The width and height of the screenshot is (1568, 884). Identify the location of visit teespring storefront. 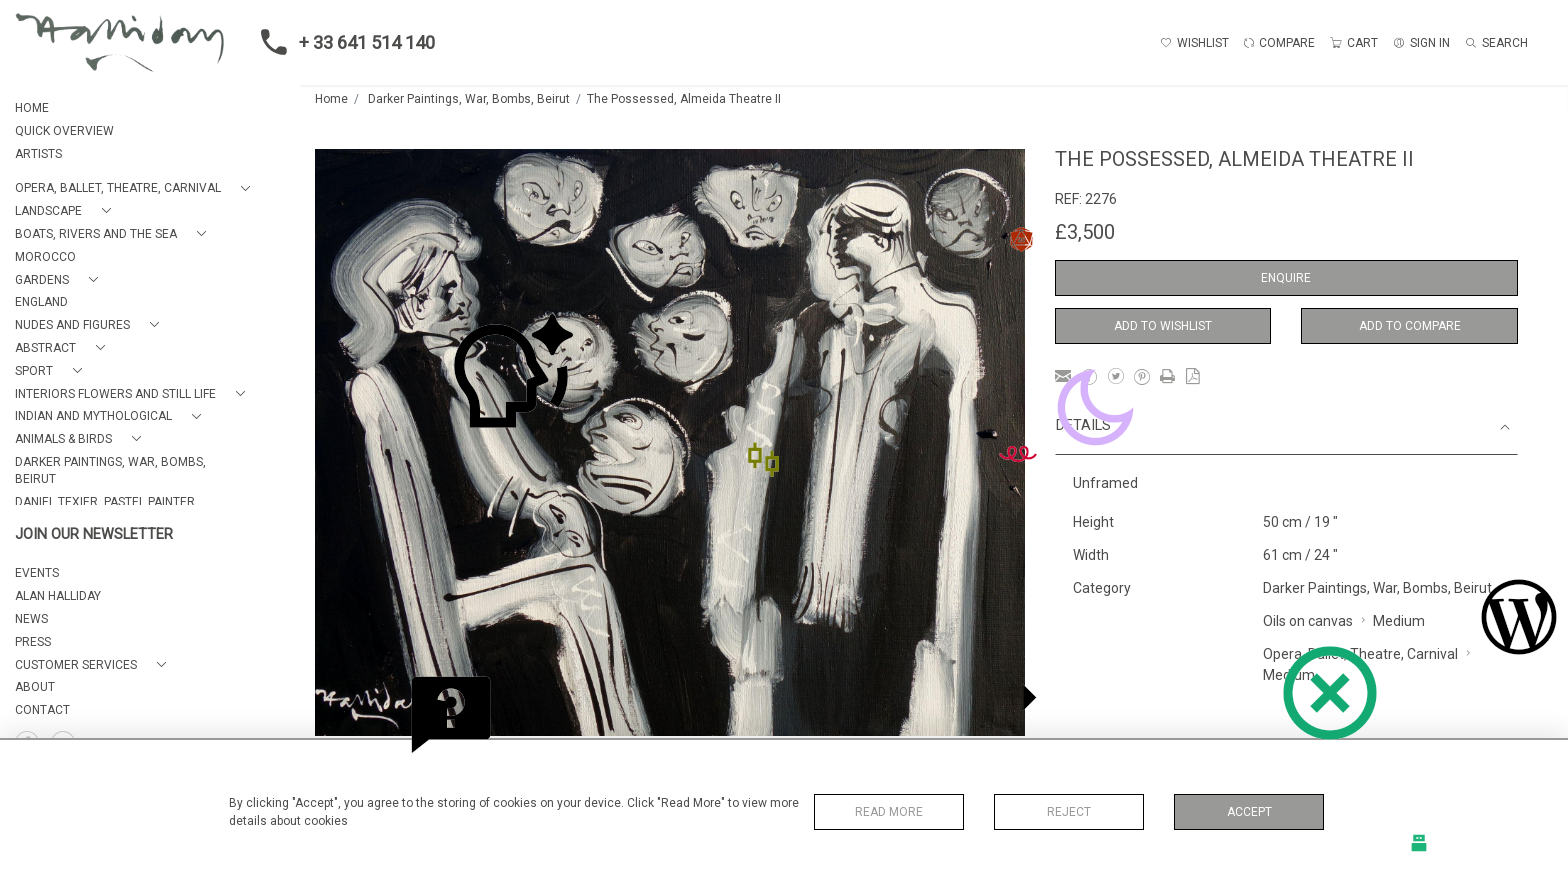
(1018, 454).